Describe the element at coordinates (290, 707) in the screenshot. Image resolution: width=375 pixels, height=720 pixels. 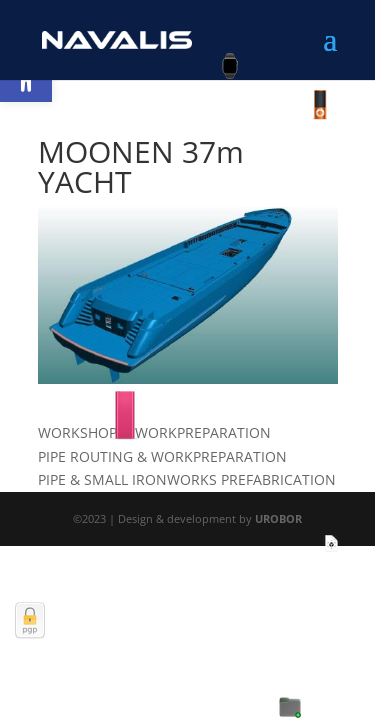
I see `create a new folder` at that location.